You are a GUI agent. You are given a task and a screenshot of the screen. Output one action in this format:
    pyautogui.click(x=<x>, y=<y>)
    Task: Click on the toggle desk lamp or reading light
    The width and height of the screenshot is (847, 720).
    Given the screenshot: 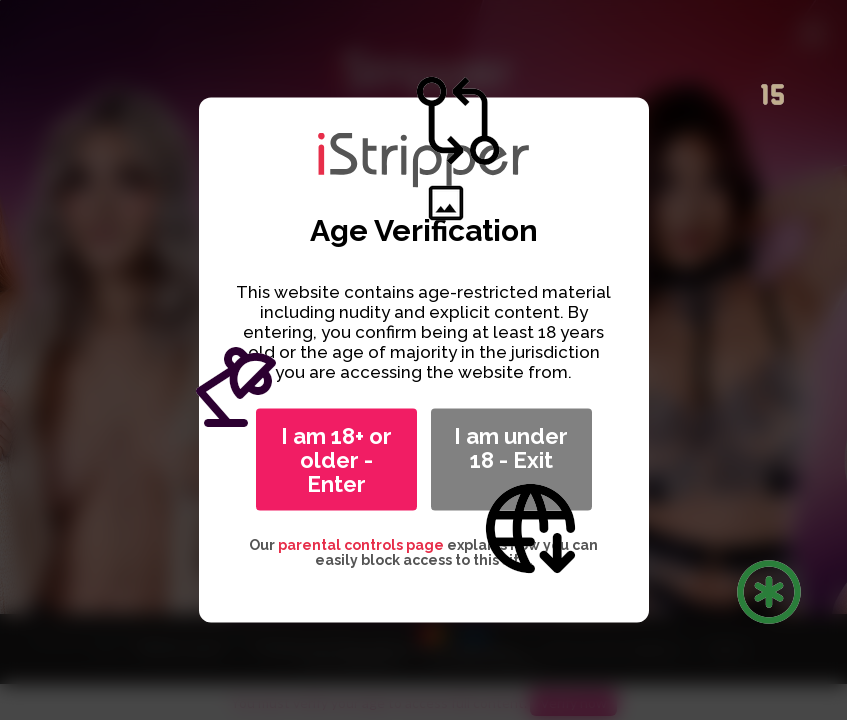 What is the action you would take?
    pyautogui.click(x=236, y=387)
    